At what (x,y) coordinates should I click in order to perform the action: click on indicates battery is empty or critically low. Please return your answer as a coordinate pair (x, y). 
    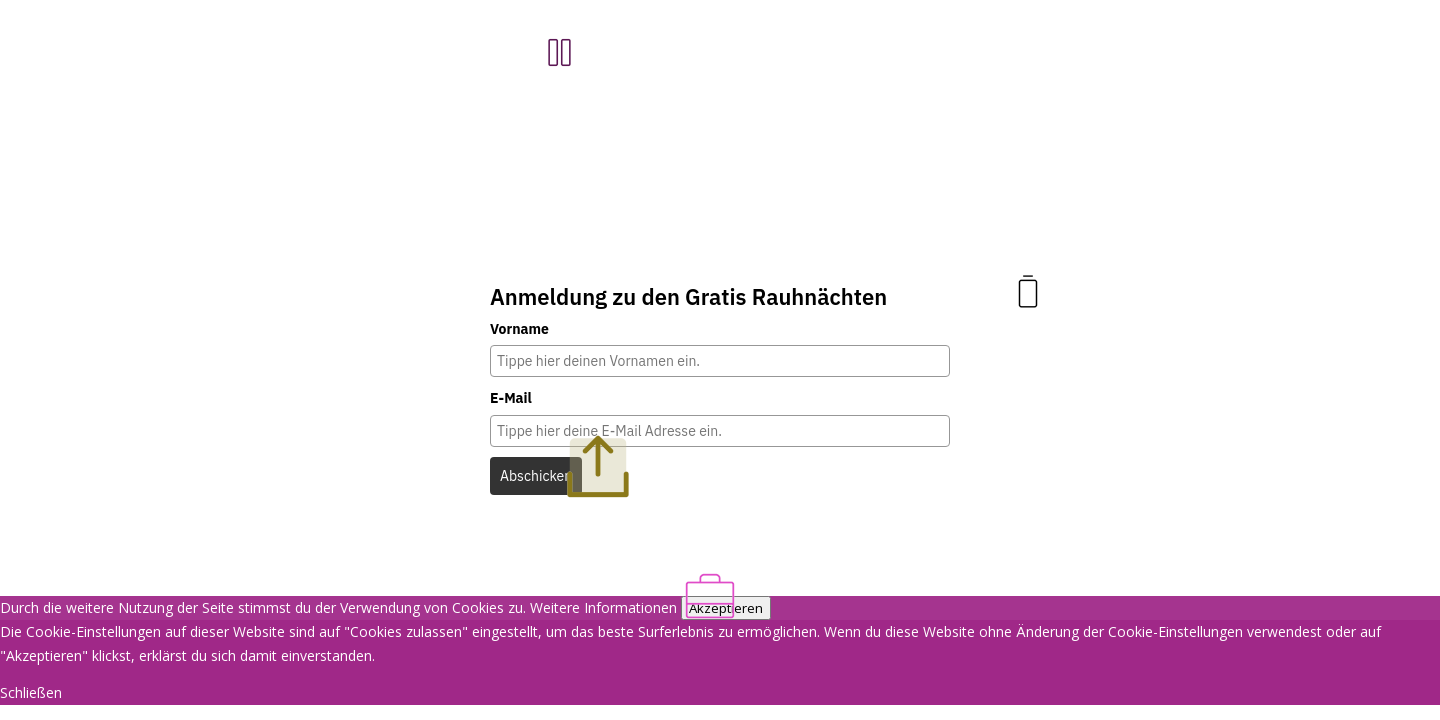
    Looking at the image, I should click on (1028, 292).